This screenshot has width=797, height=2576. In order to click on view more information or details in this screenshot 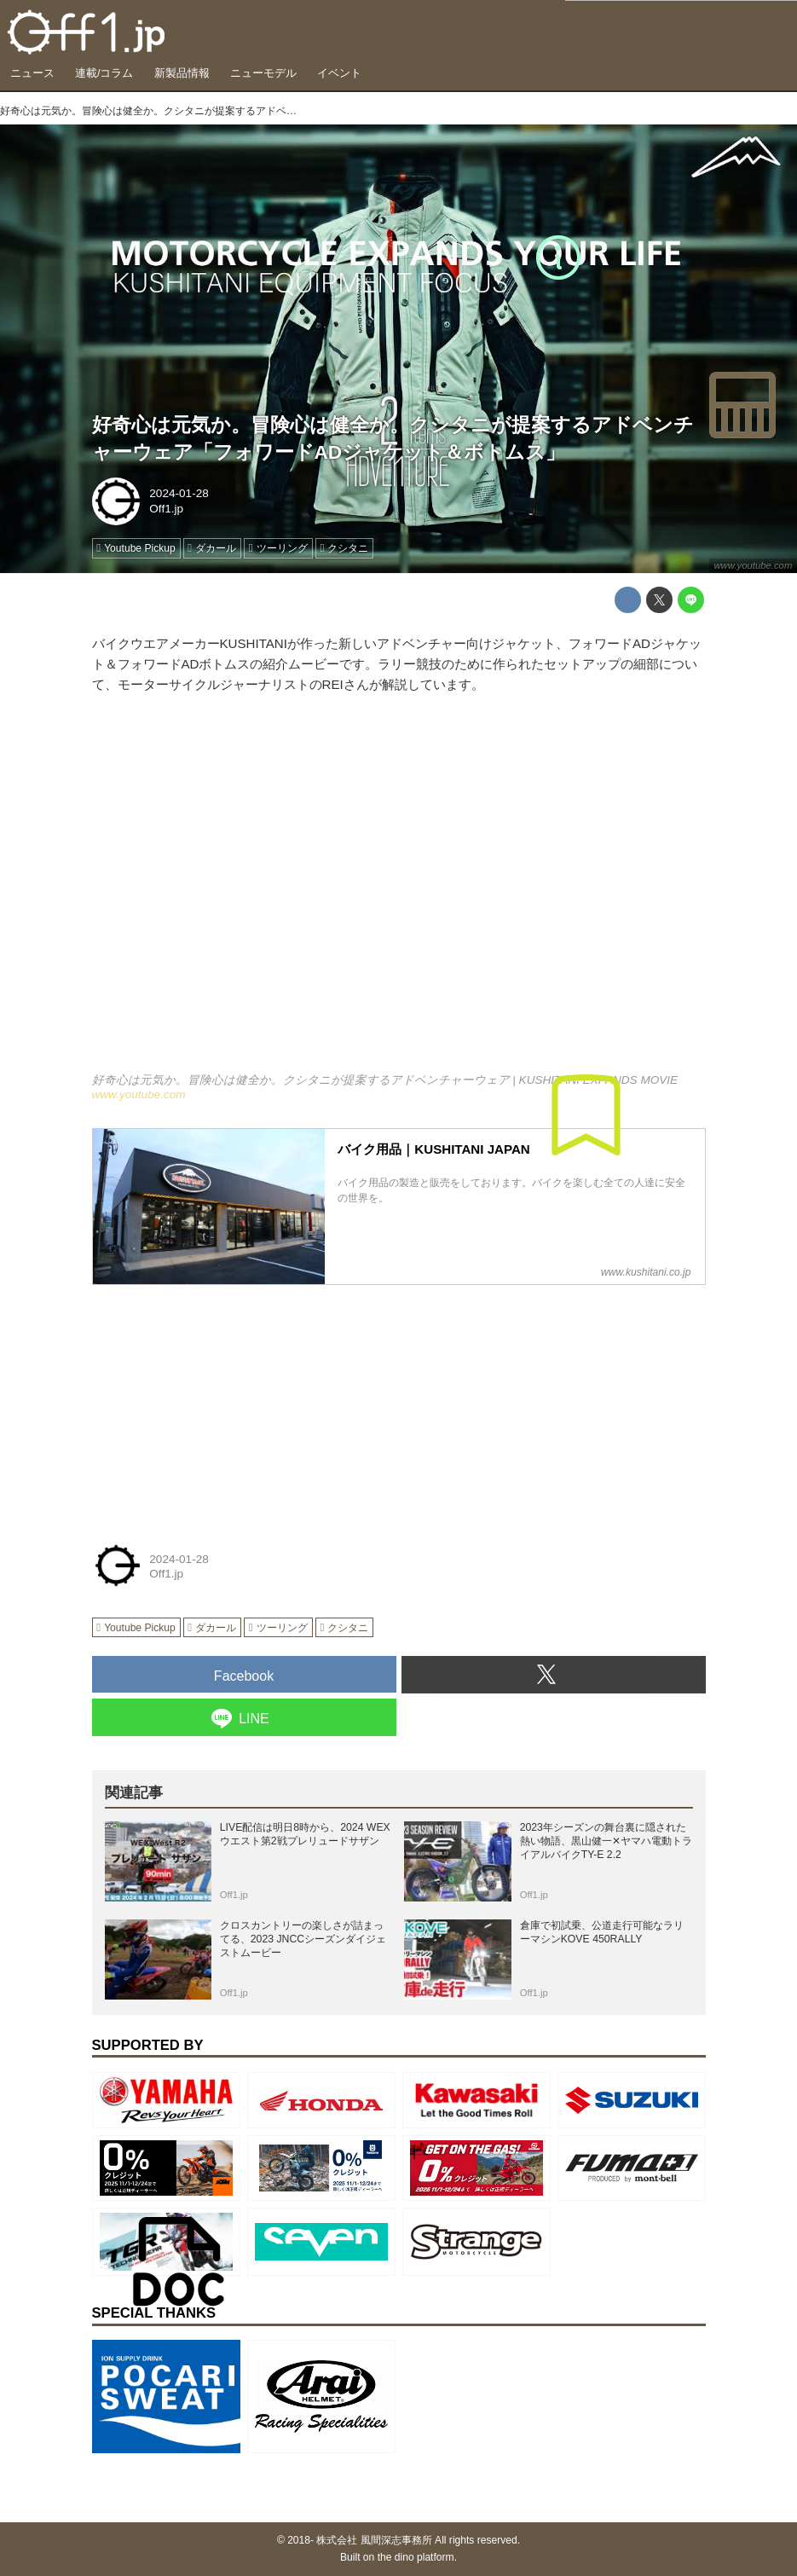, I will do `click(558, 258)`.